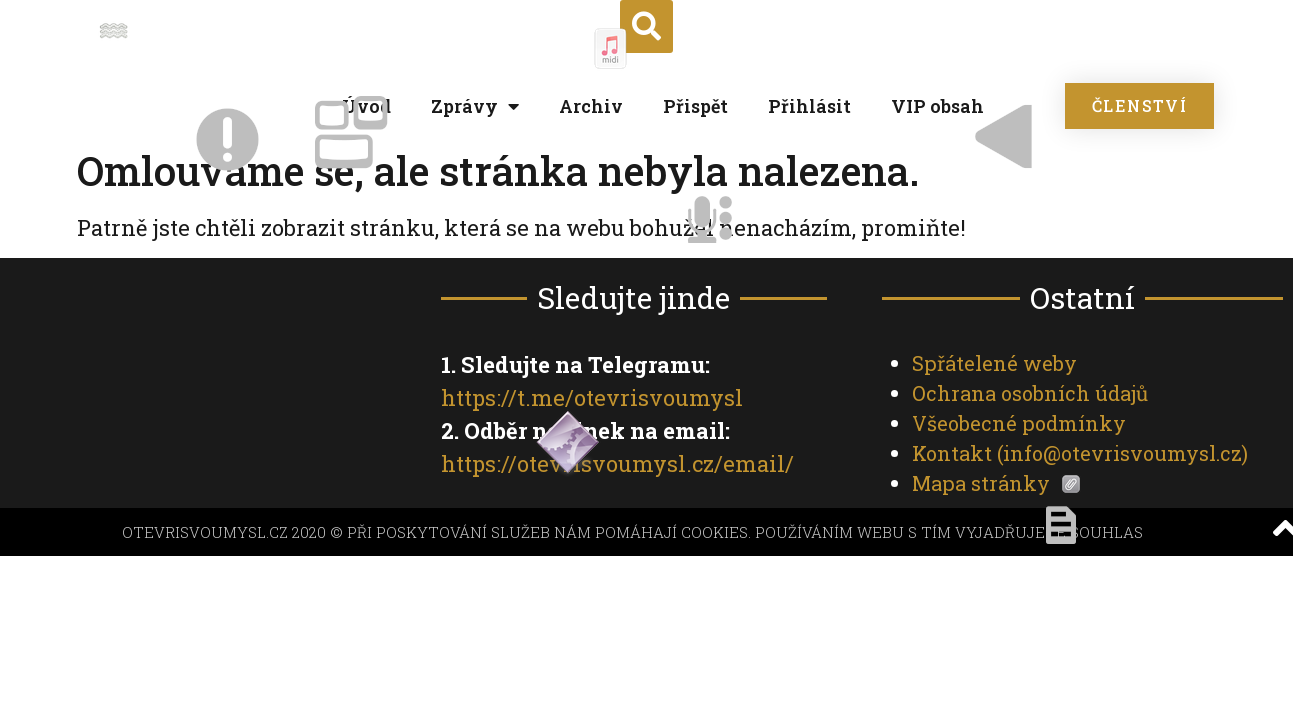 The image size is (1293, 720). What do you see at coordinates (569, 444) in the screenshot?
I see `indicates an executable program file` at bounding box center [569, 444].